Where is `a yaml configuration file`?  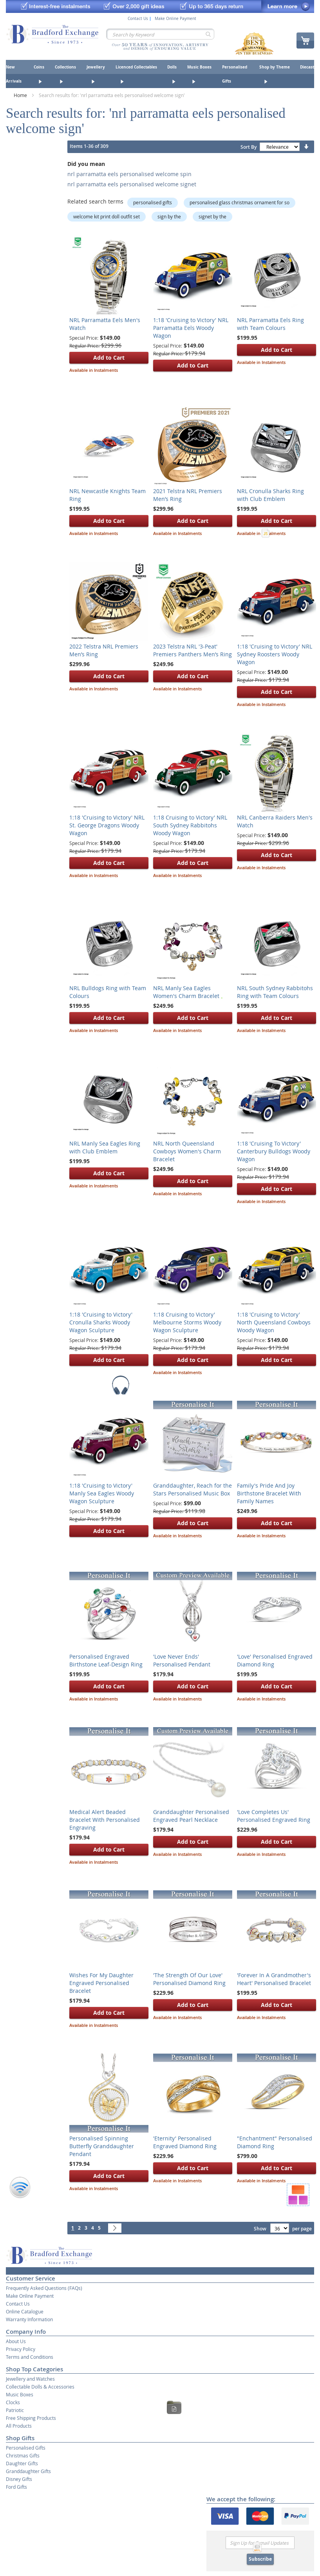 a yaml configuration file is located at coordinates (257, 2547).